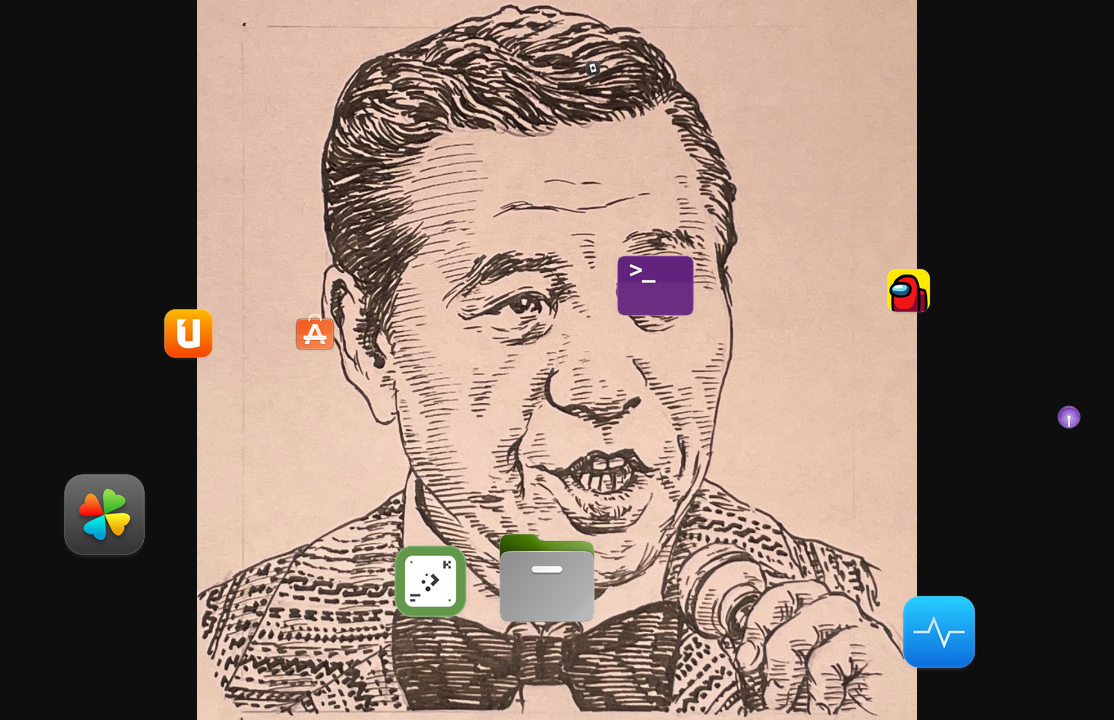 This screenshot has height=720, width=1114. Describe the element at coordinates (430, 582) in the screenshot. I see `access CPU and processor settings` at that location.